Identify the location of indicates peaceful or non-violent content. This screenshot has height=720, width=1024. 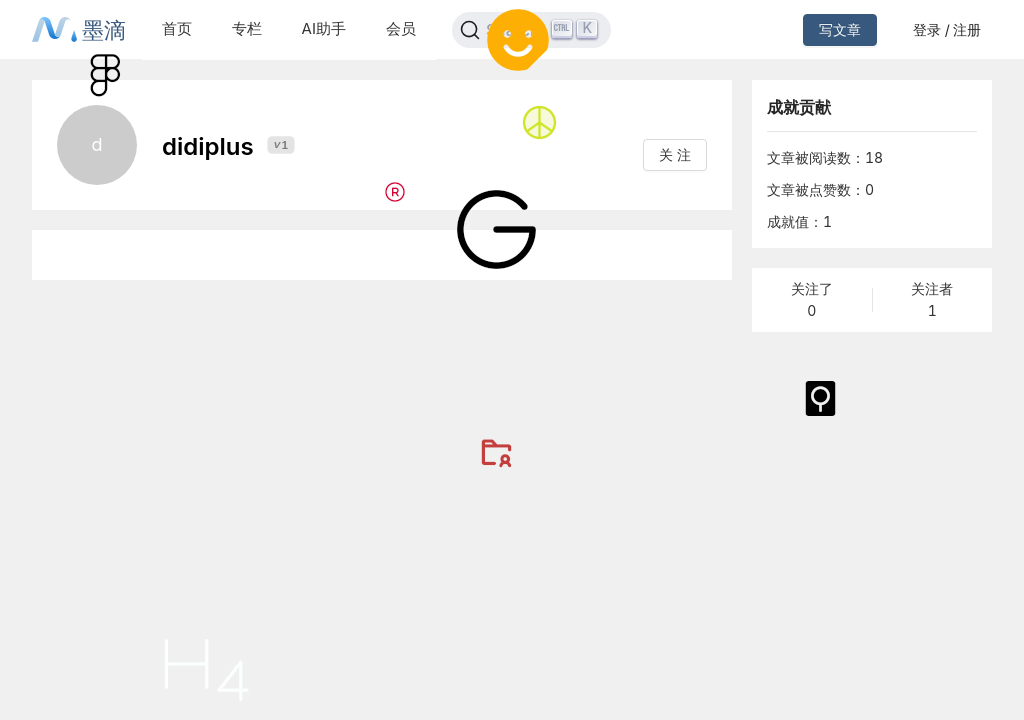
(539, 122).